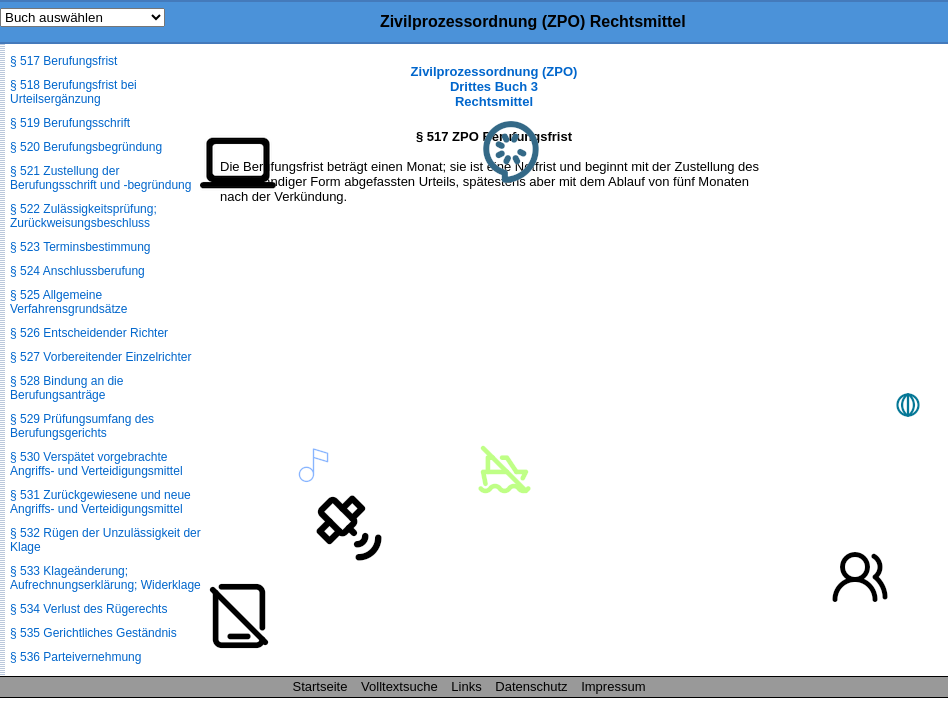 The image size is (948, 720). I want to click on access music or audio player, so click(313, 464).